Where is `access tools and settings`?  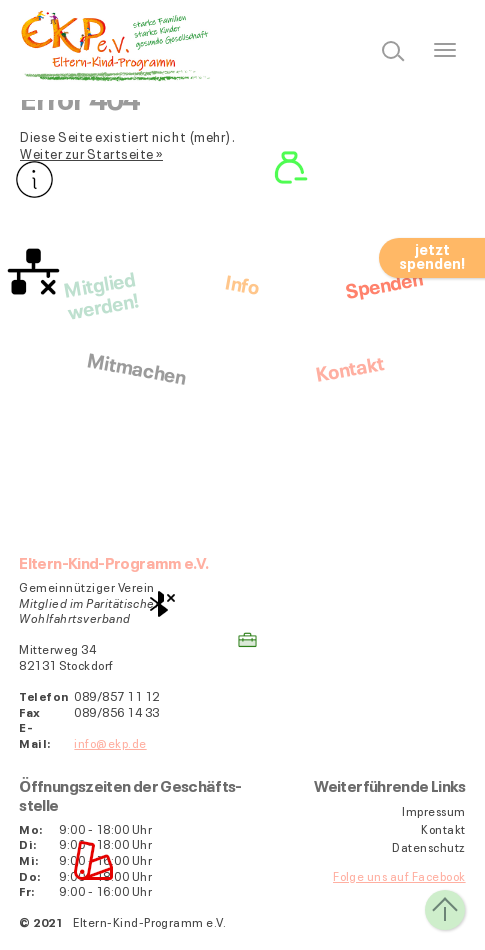 access tools and settings is located at coordinates (247, 640).